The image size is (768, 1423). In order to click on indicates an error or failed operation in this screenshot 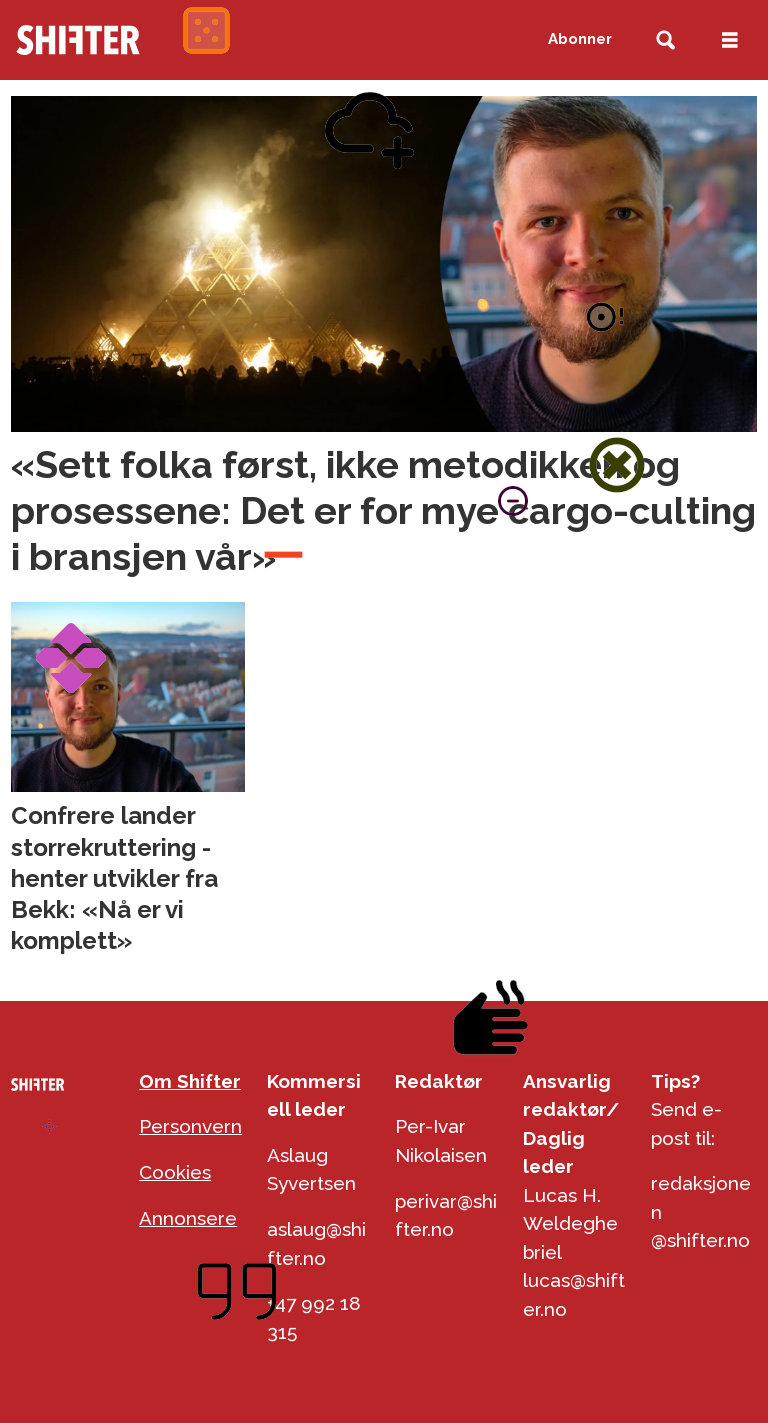, I will do `click(617, 465)`.